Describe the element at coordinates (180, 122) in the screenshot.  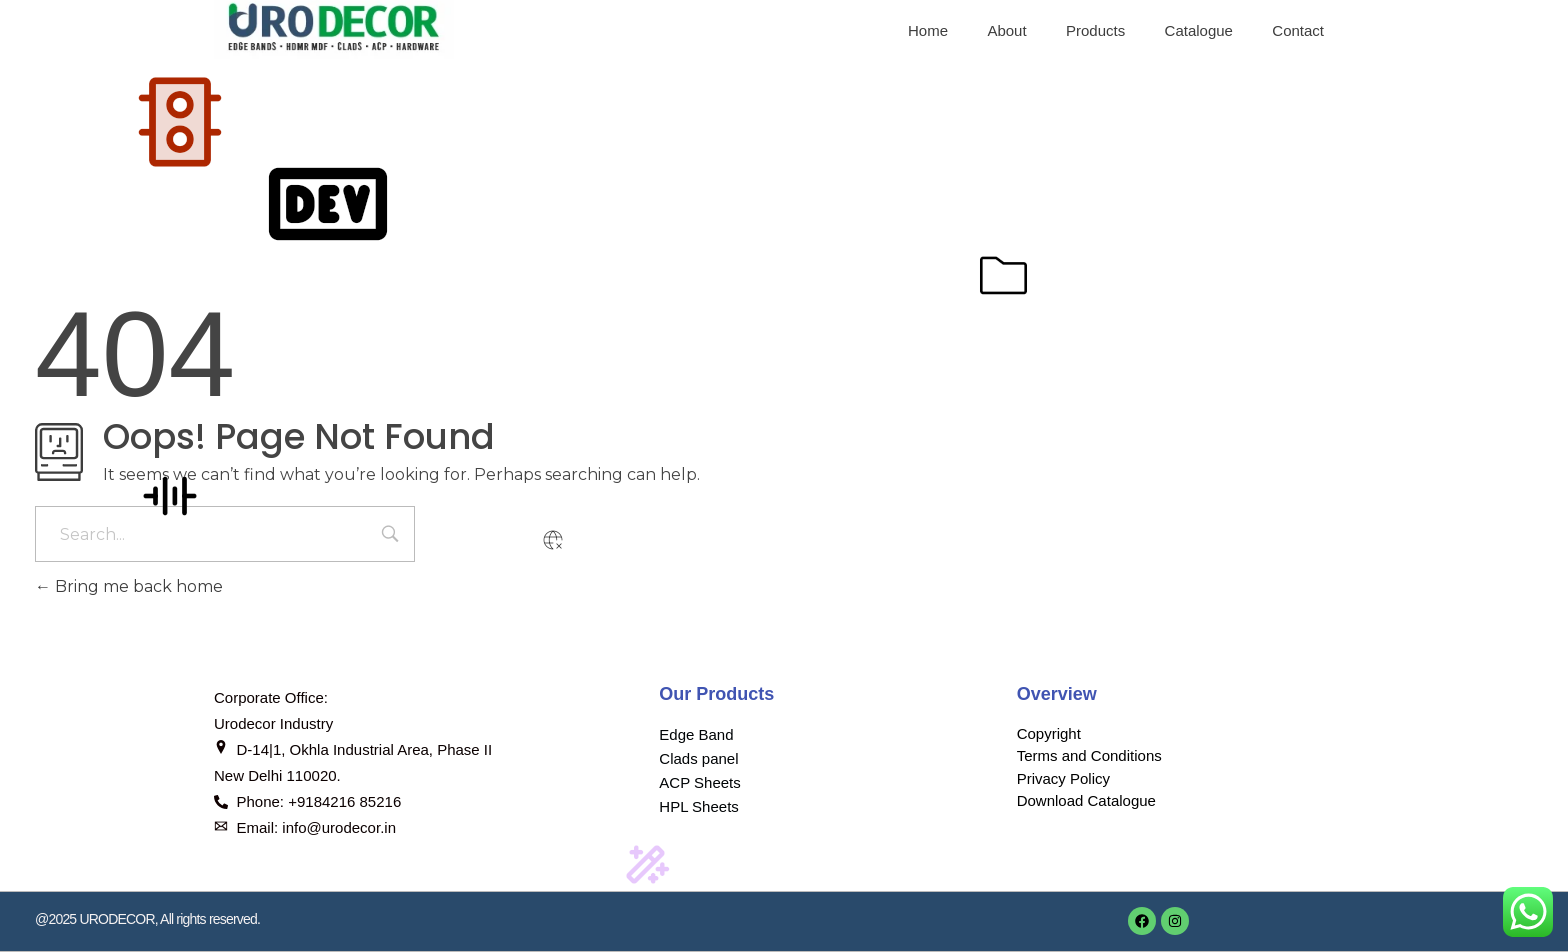
I see `traffic or signal status indicator` at that location.